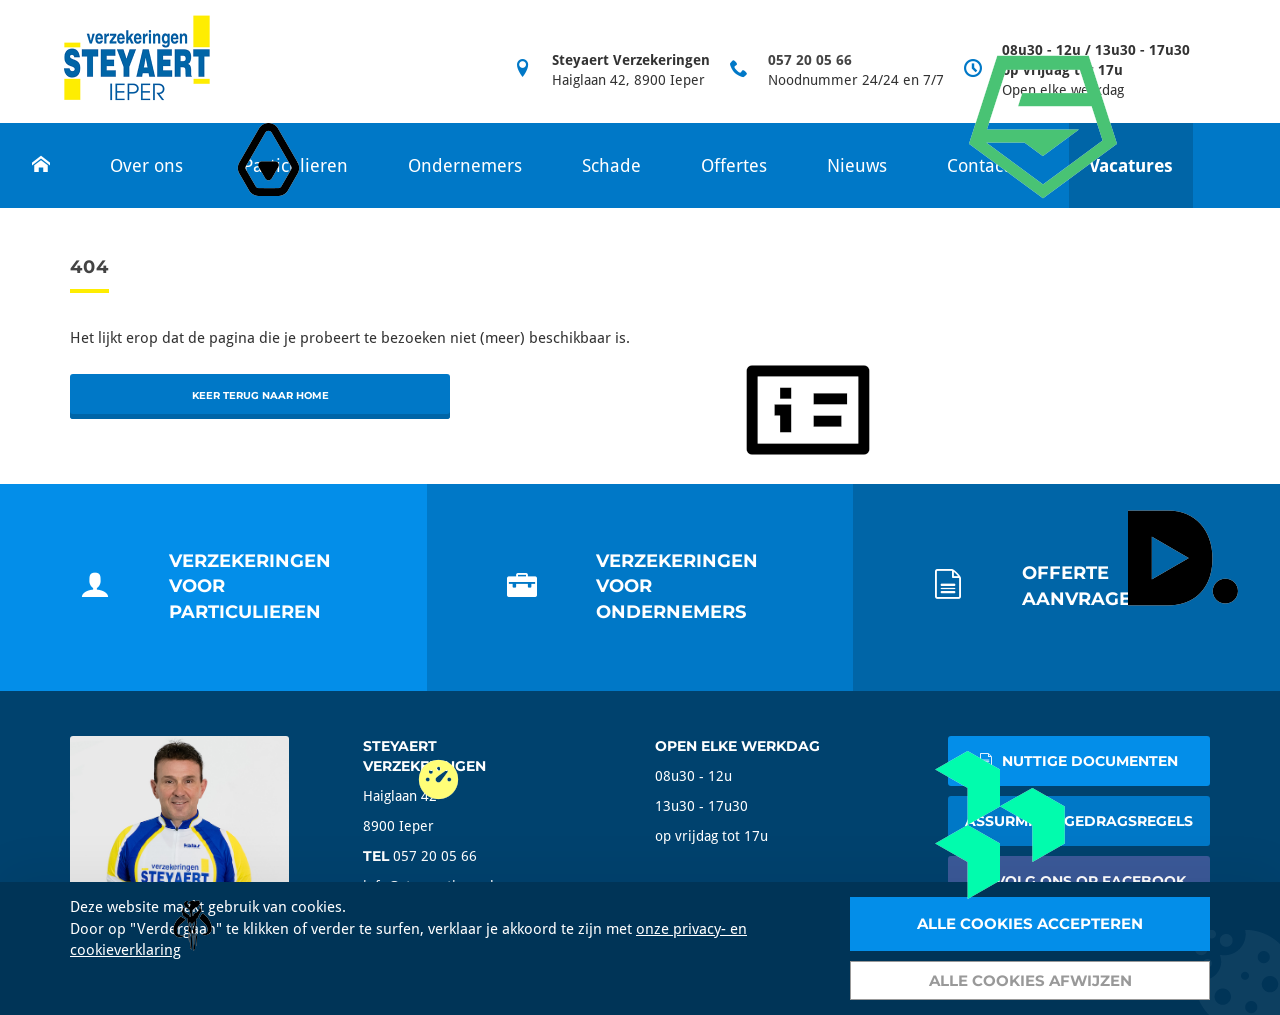 This screenshot has height=1015, width=1280. Describe the element at coordinates (268, 159) in the screenshot. I see `open inkdrop markdown note-taking app` at that location.